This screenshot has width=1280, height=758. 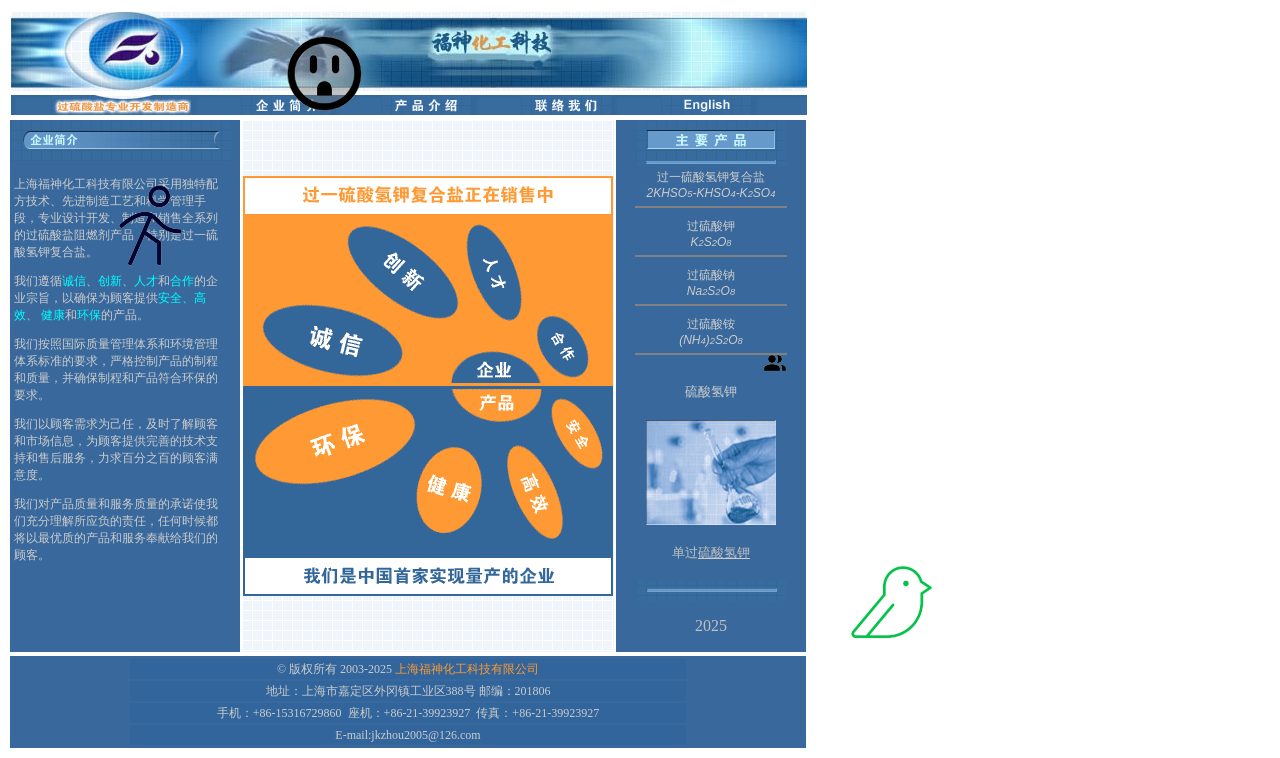 I want to click on pedestrian or walking directions mode, so click(x=150, y=225).